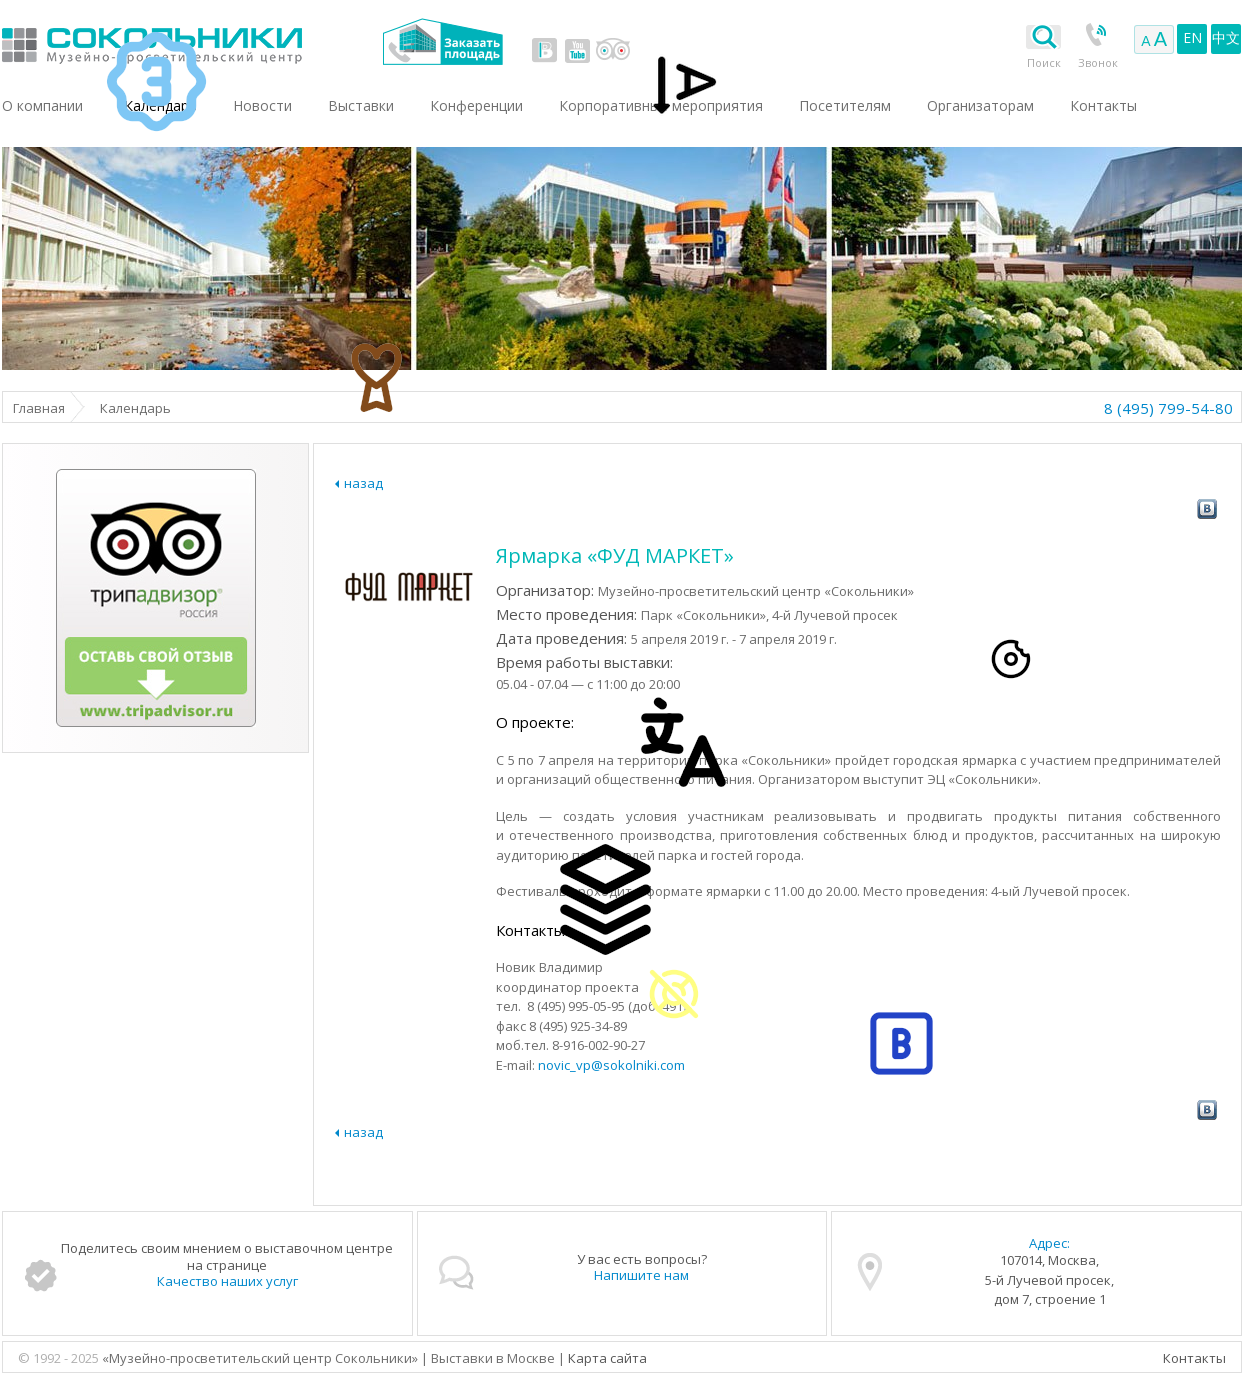  I want to click on indicates third place or bronze ranking, so click(156, 81).